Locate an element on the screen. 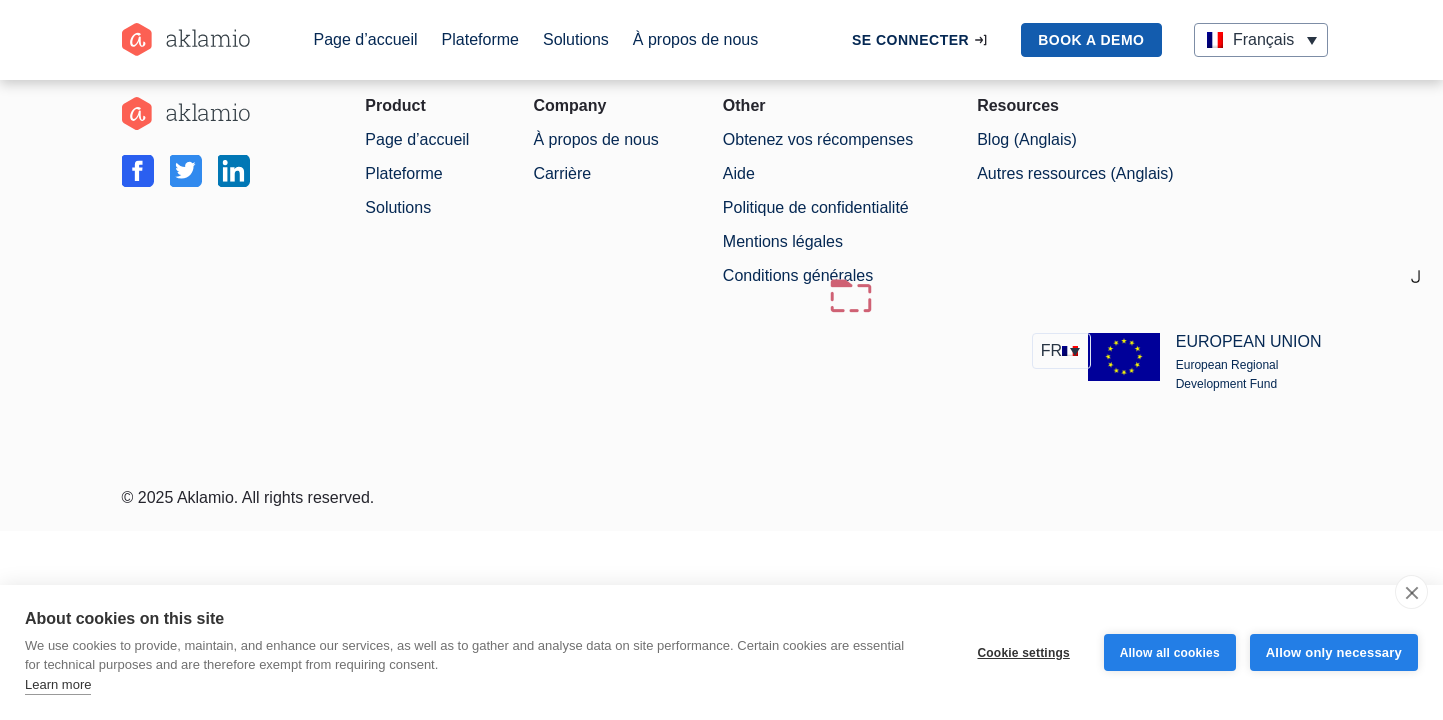 The image size is (1443, 720). represents the letter J in text formatting or typography is located at coordinates (1415, 276).